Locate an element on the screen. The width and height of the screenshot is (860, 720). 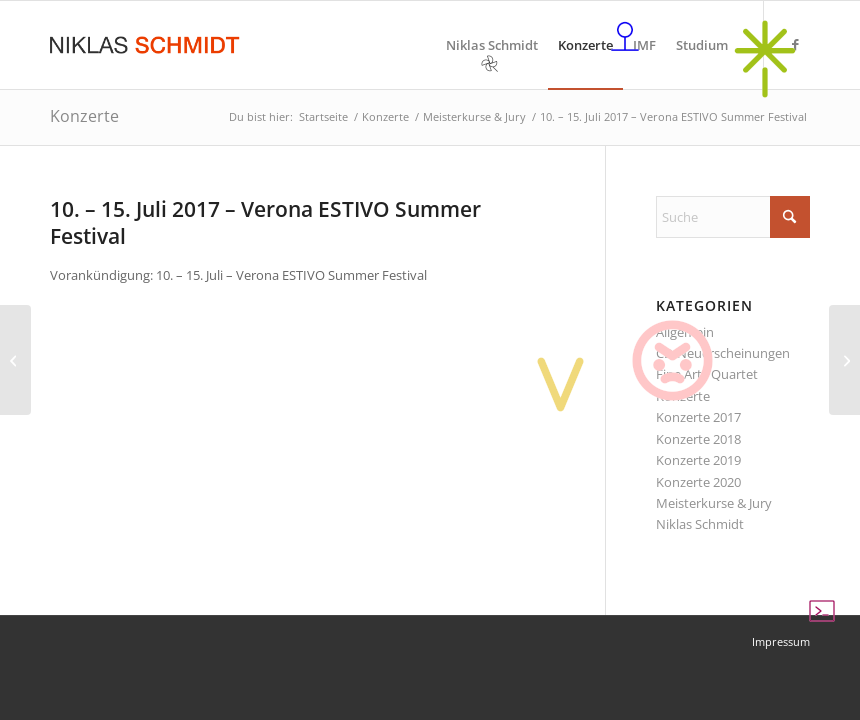
indicates a verified or validated status is located at coordinates (560, 384).